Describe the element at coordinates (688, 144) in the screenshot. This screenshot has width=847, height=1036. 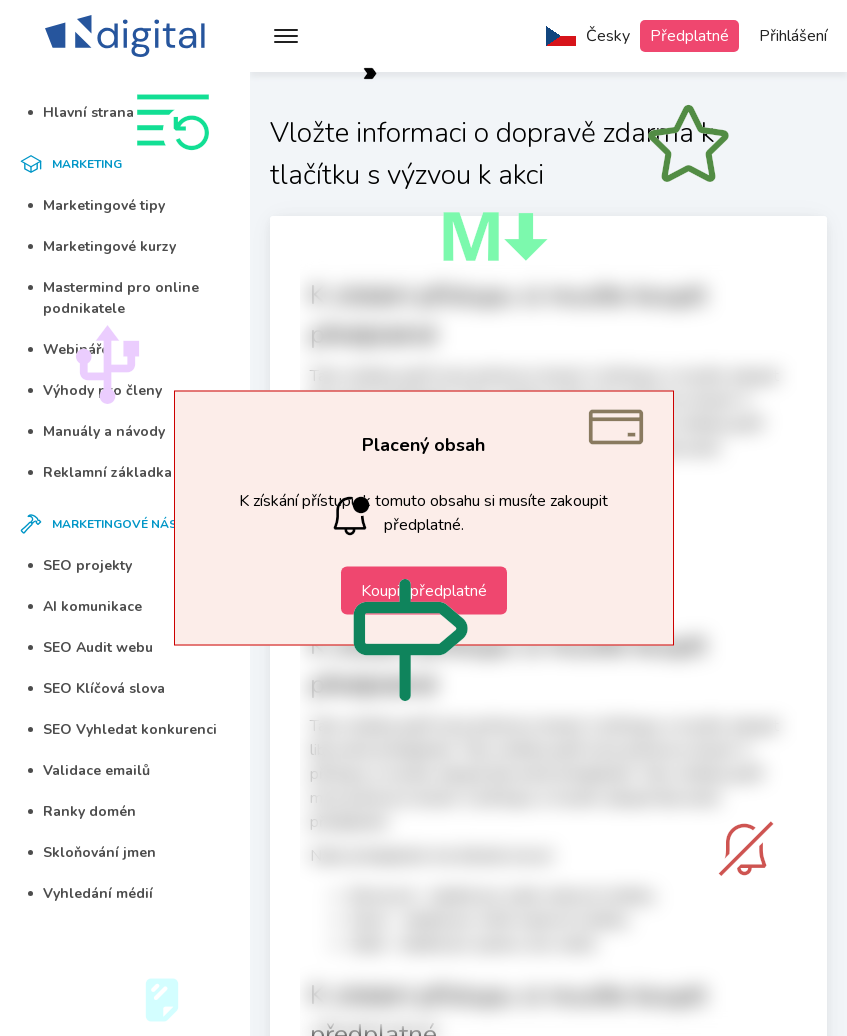
I see `add to favorites` at that location.